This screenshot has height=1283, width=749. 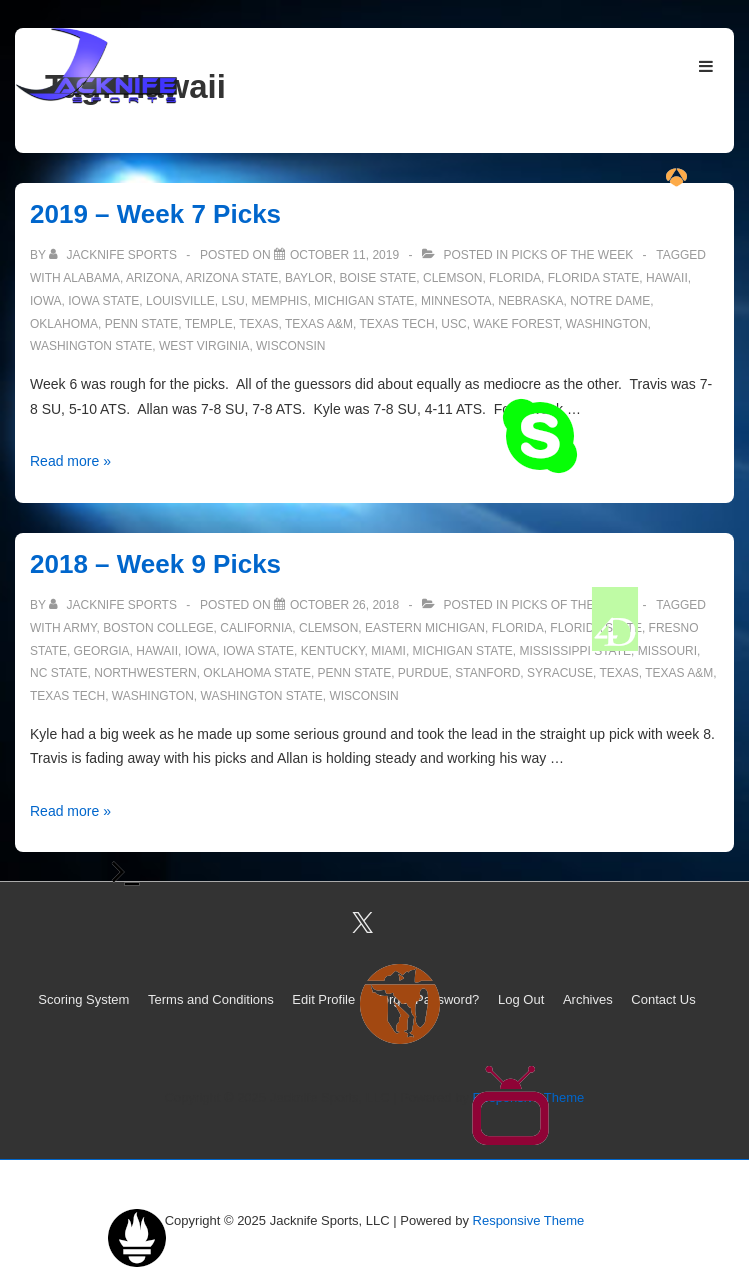 What do you see at coordinates (676, 177) in the screenshot?
I see `open the Antena 3 app` at bounding box center [676, 177].